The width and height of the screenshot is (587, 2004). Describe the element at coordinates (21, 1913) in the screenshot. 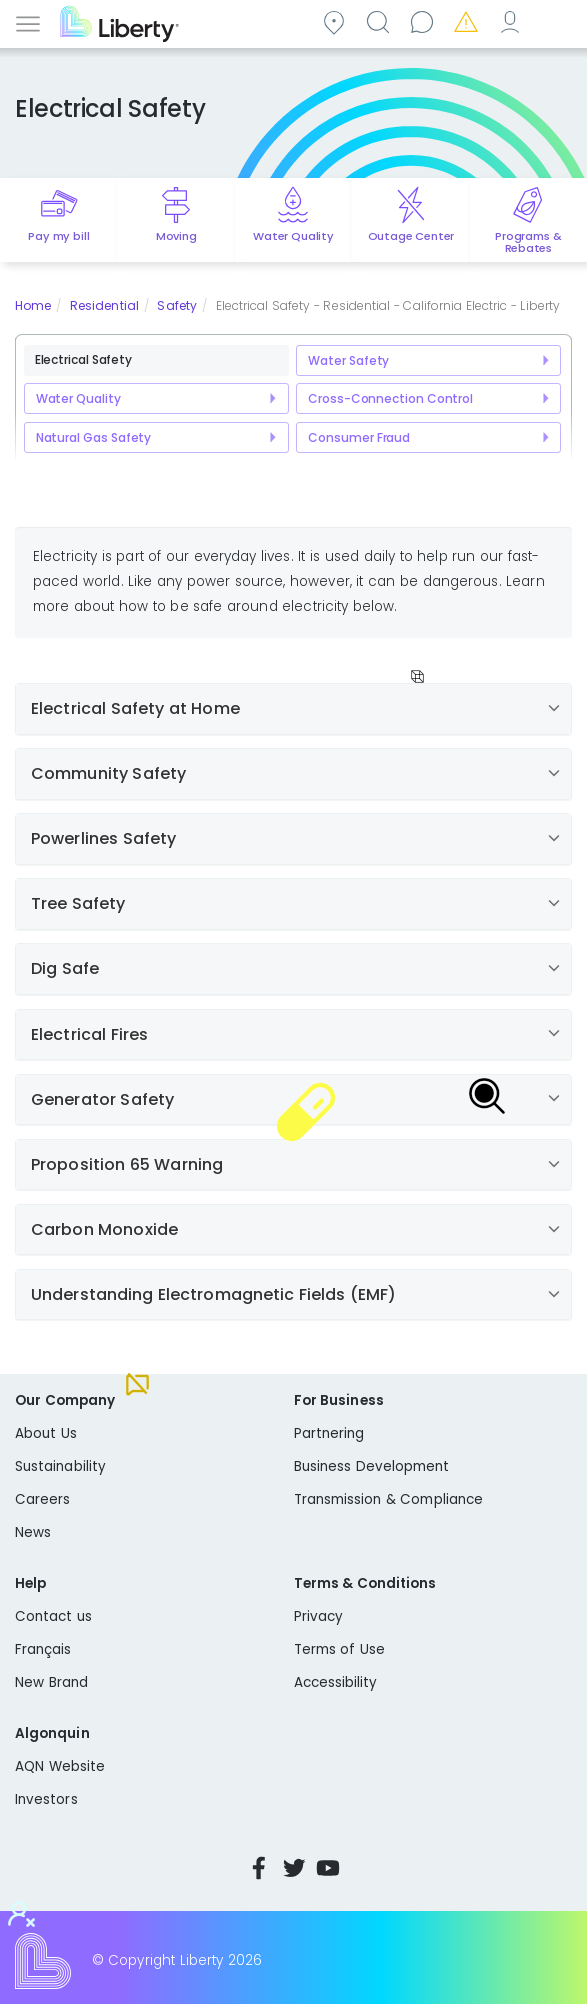

I see `remove a user or contact` at that location.